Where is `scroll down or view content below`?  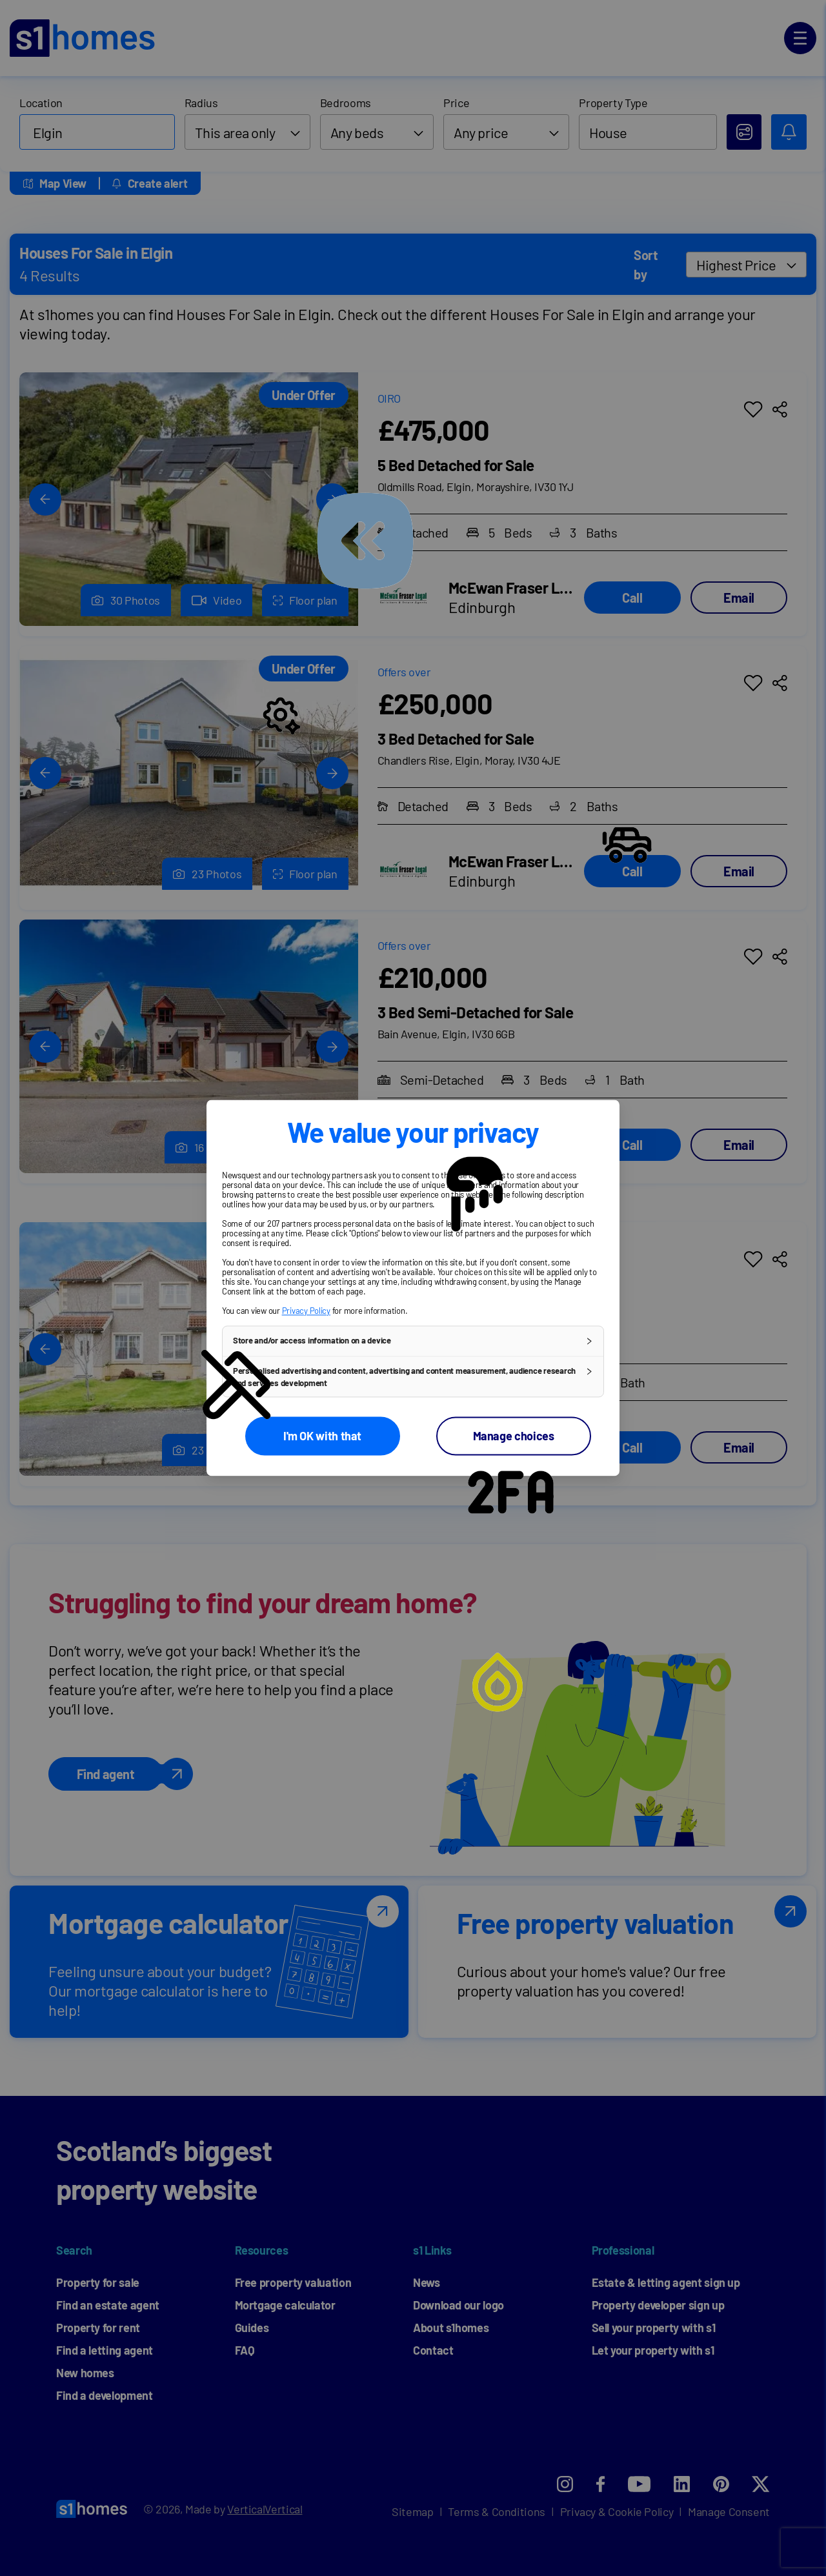 scroll down or view content below is located at coordinates (474, 1194).